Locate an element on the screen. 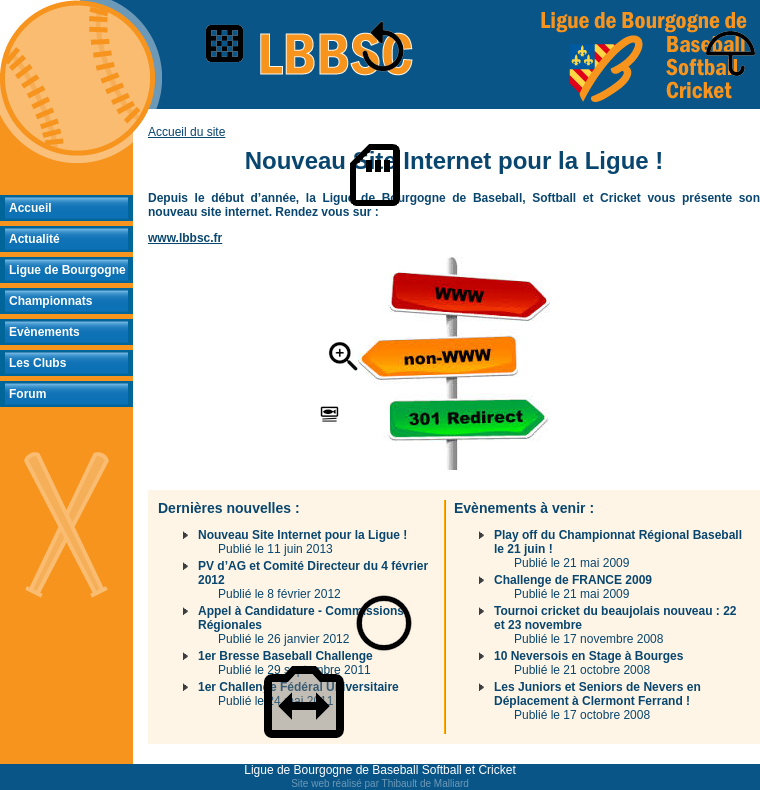  play chess or board games is located at coordinates (224, 43).